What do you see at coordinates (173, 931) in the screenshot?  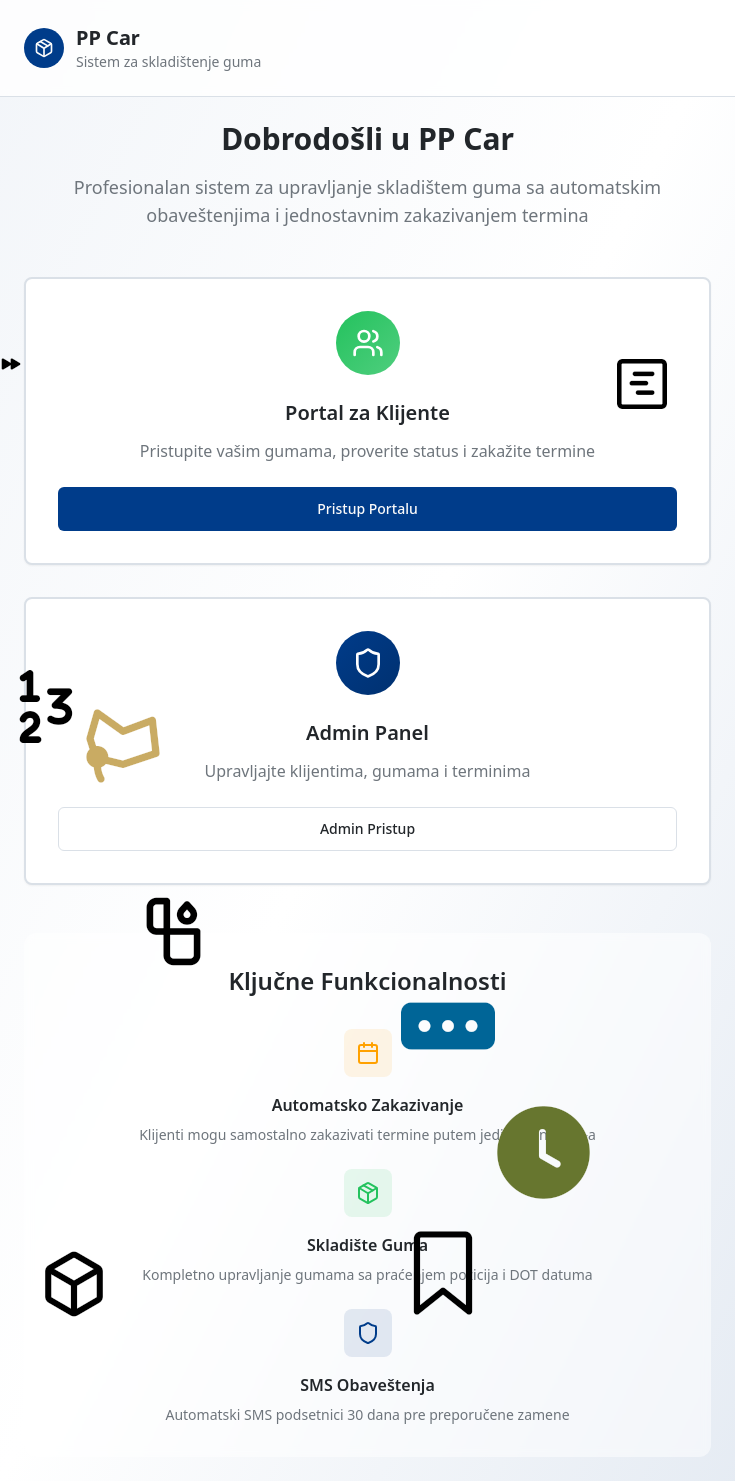 I see `ignite or activate a feature` at bounding box center [173, 931].